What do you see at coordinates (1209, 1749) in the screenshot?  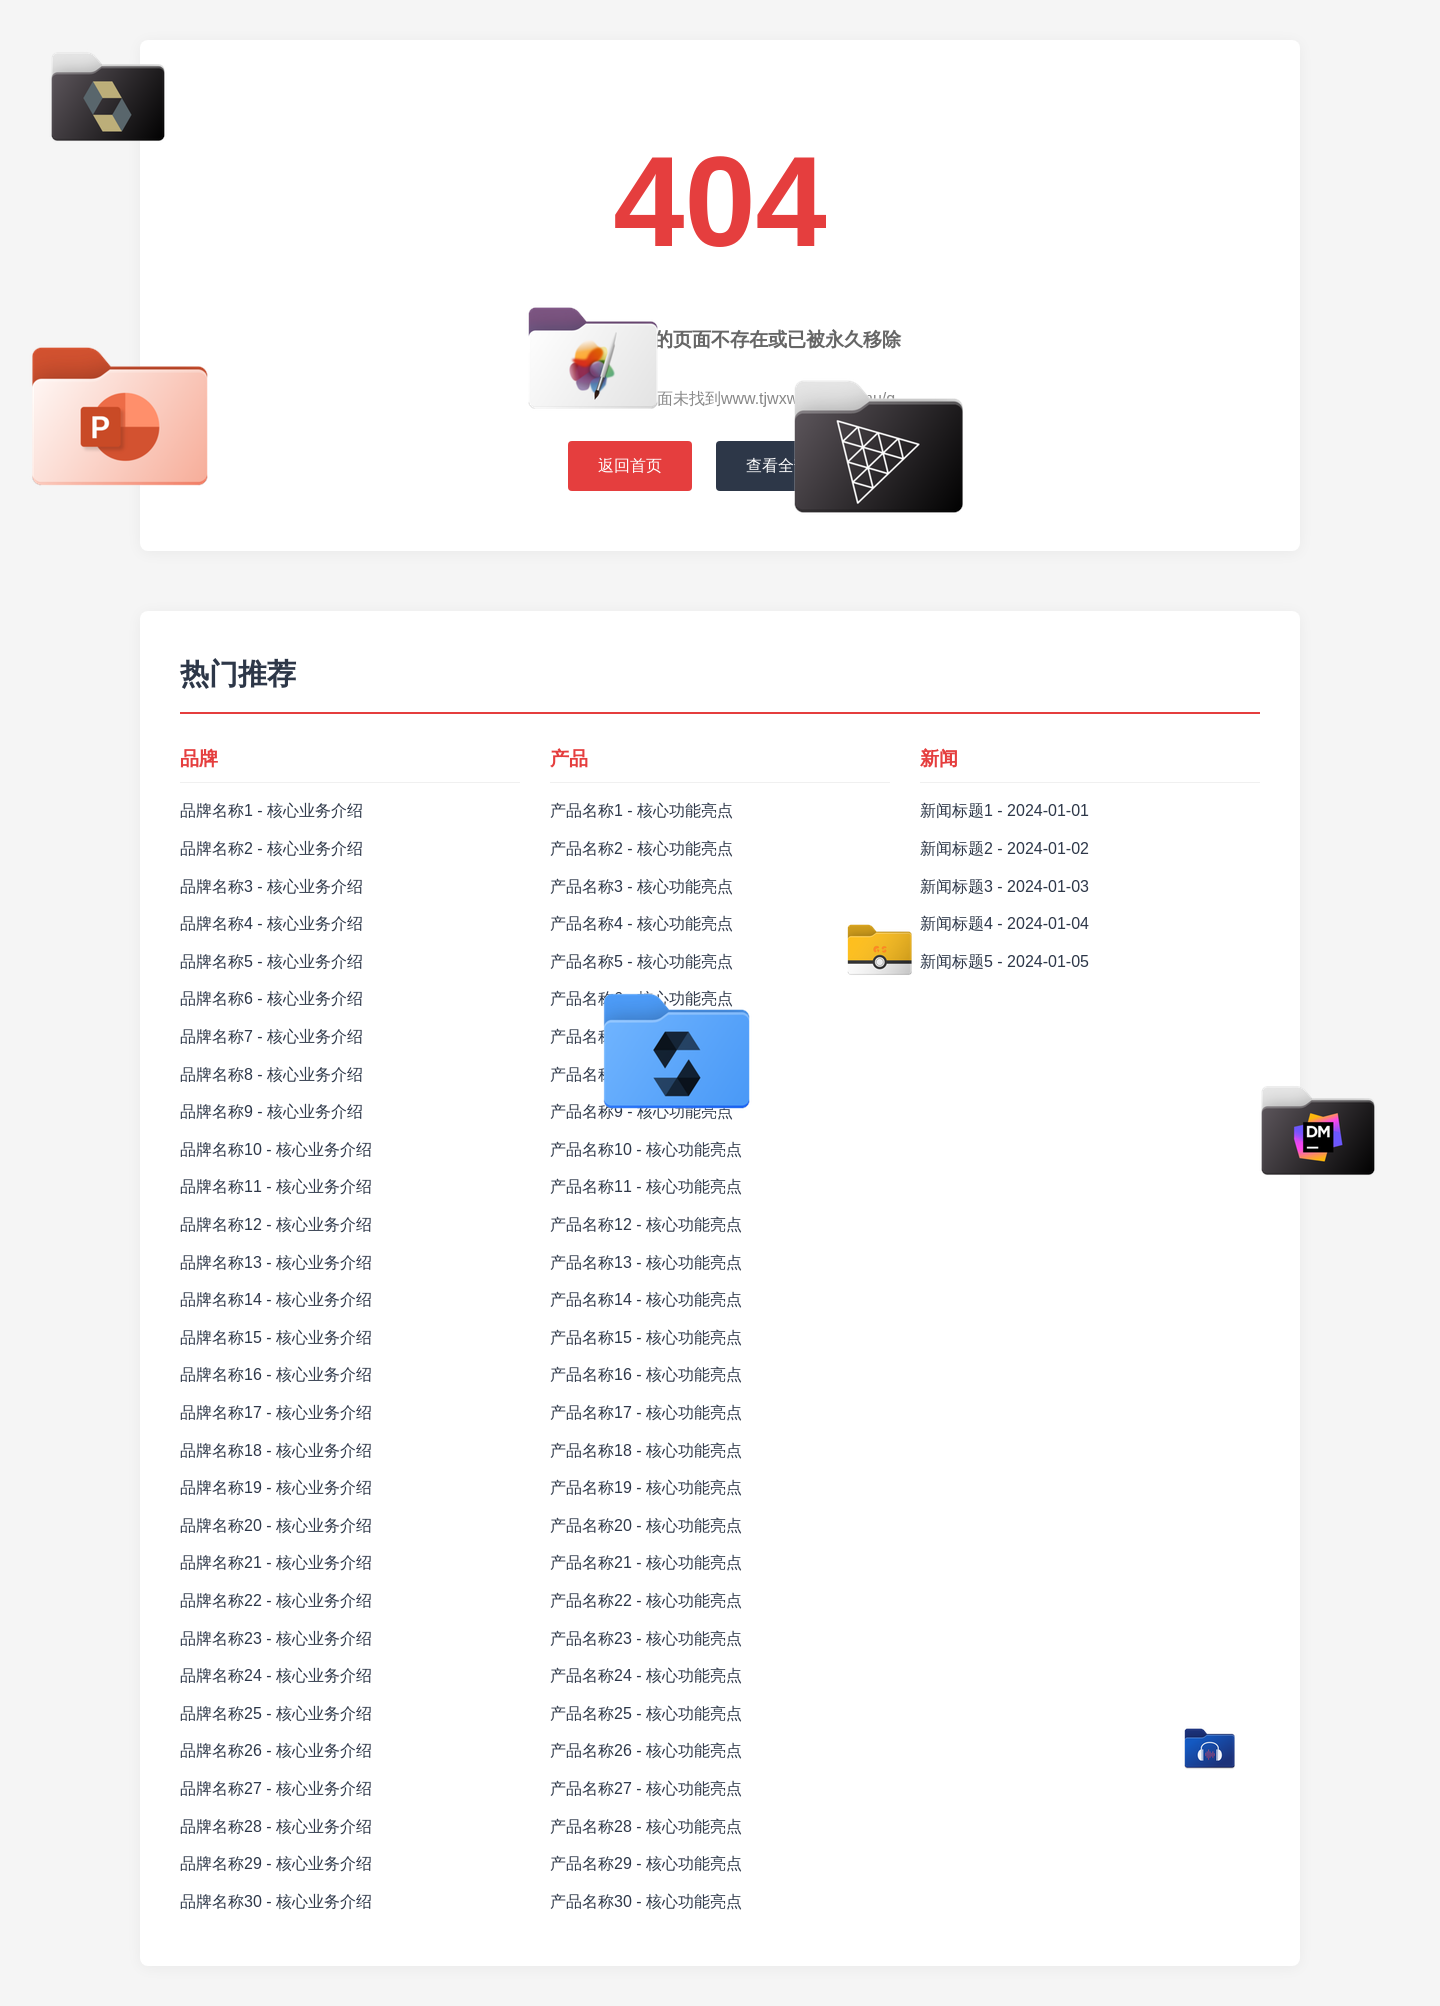 I see `open audacity project files folder` at bounding box center [1209, 1749].